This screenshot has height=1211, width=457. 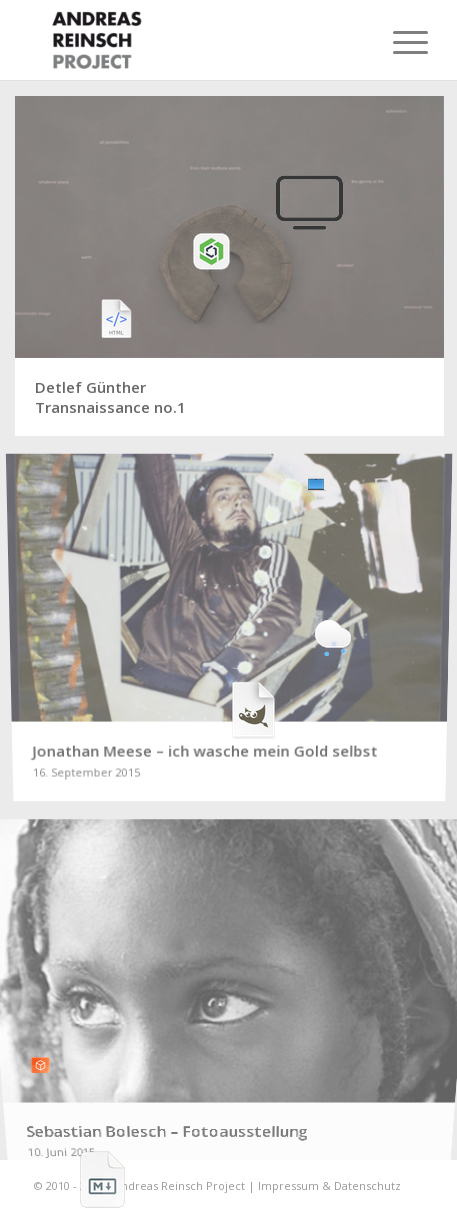 I want to click on an HTML document or webpage file, so click(x=116, y=319).